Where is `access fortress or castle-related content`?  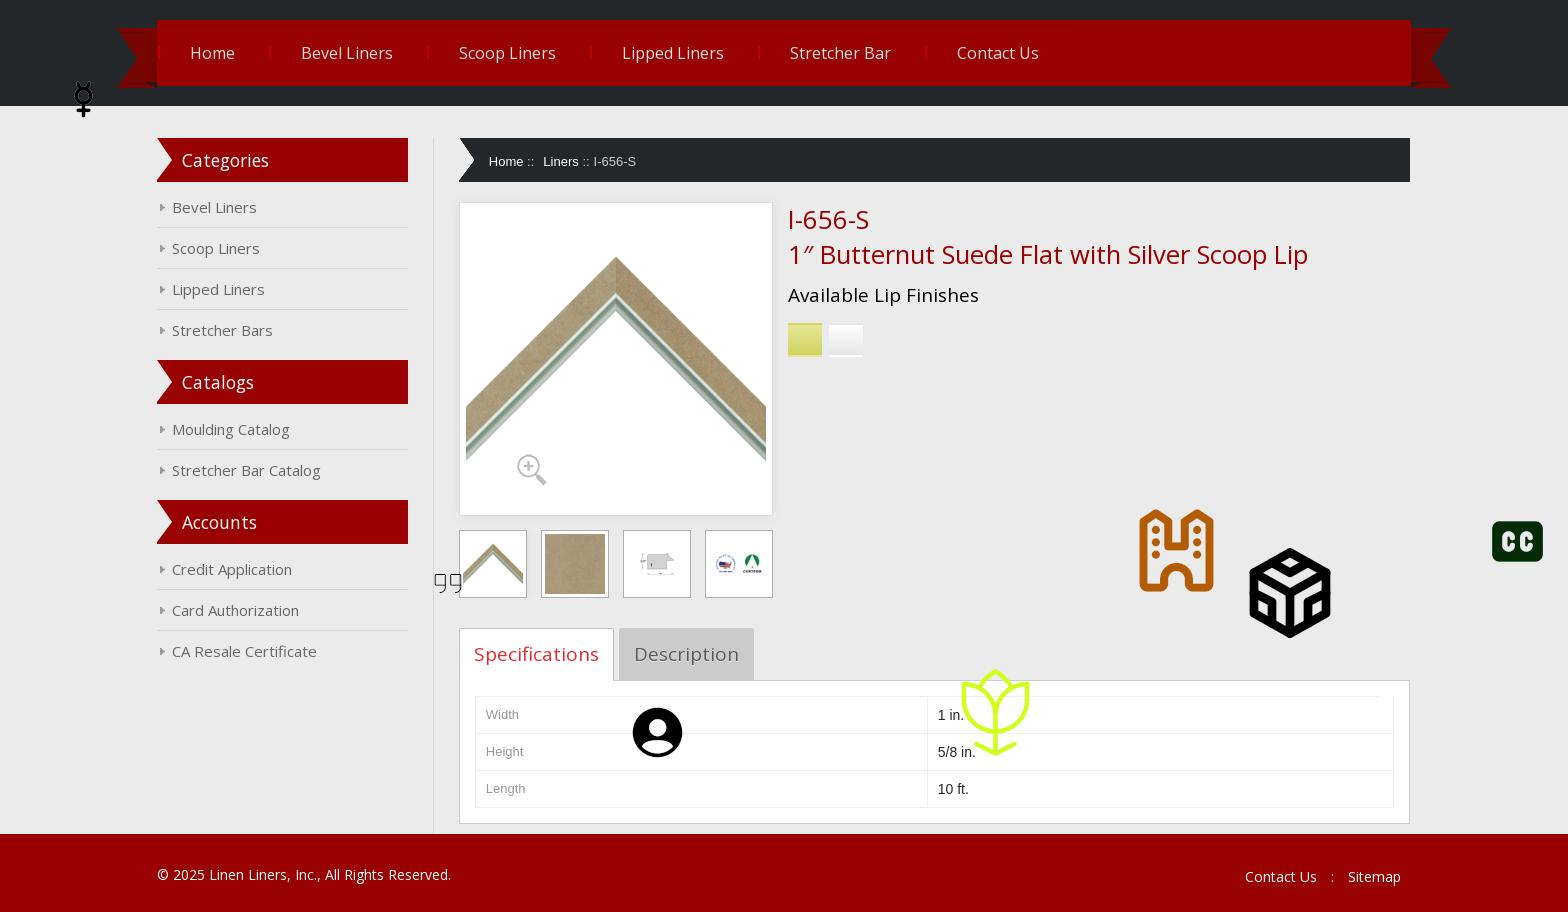 access fortress or castle-related content is located at coordinates (1176, 550).